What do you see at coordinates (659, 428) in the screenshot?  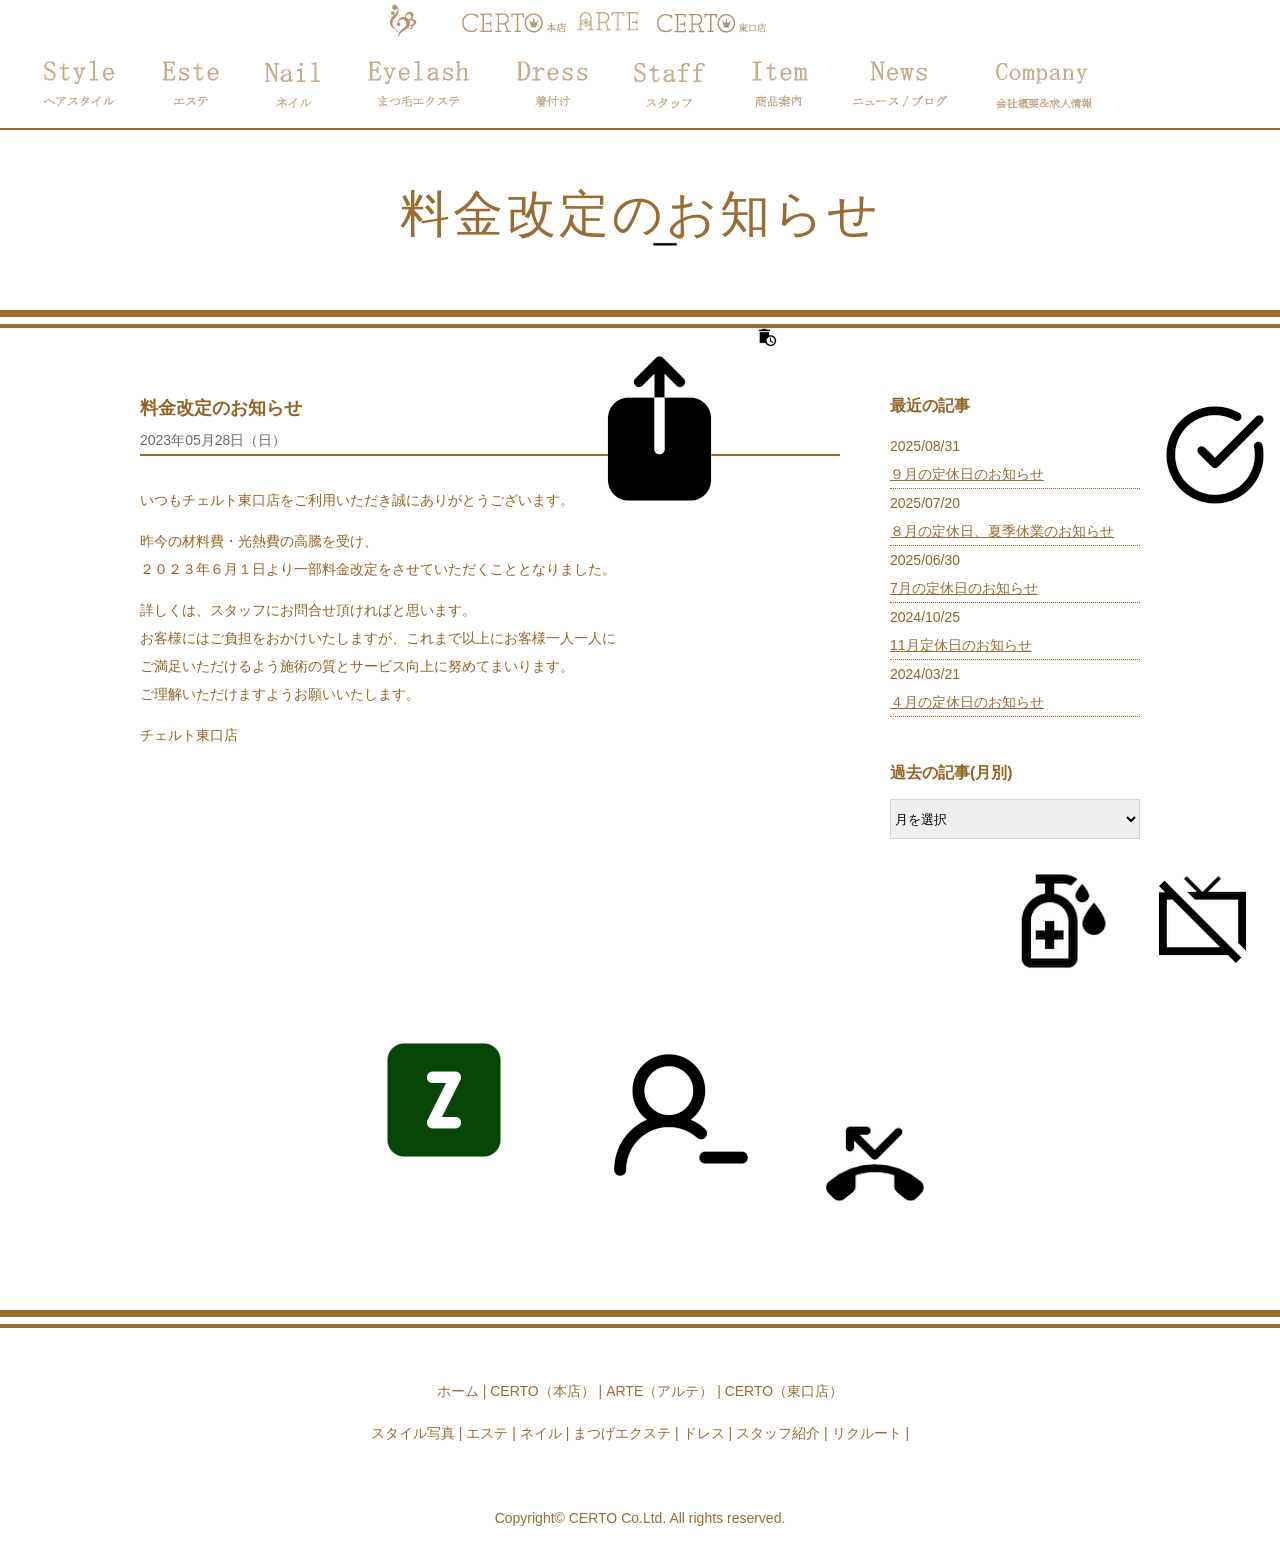 I see `share content to another app or service` at bounding box center [659, 428].